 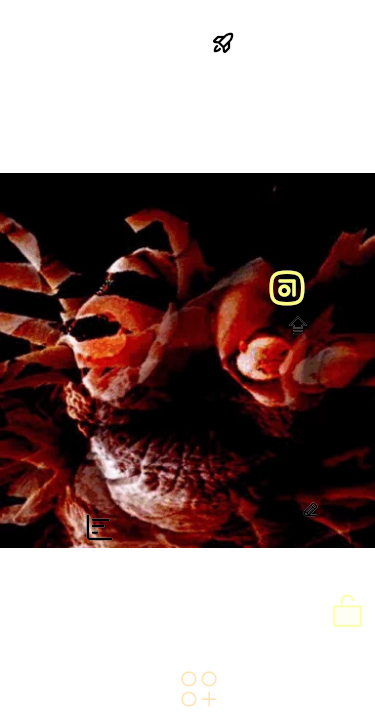 What do you see at coordinates (223, 42) in the screenshot?
I see `launch or deploy a project` at bounding box center [223, 42].